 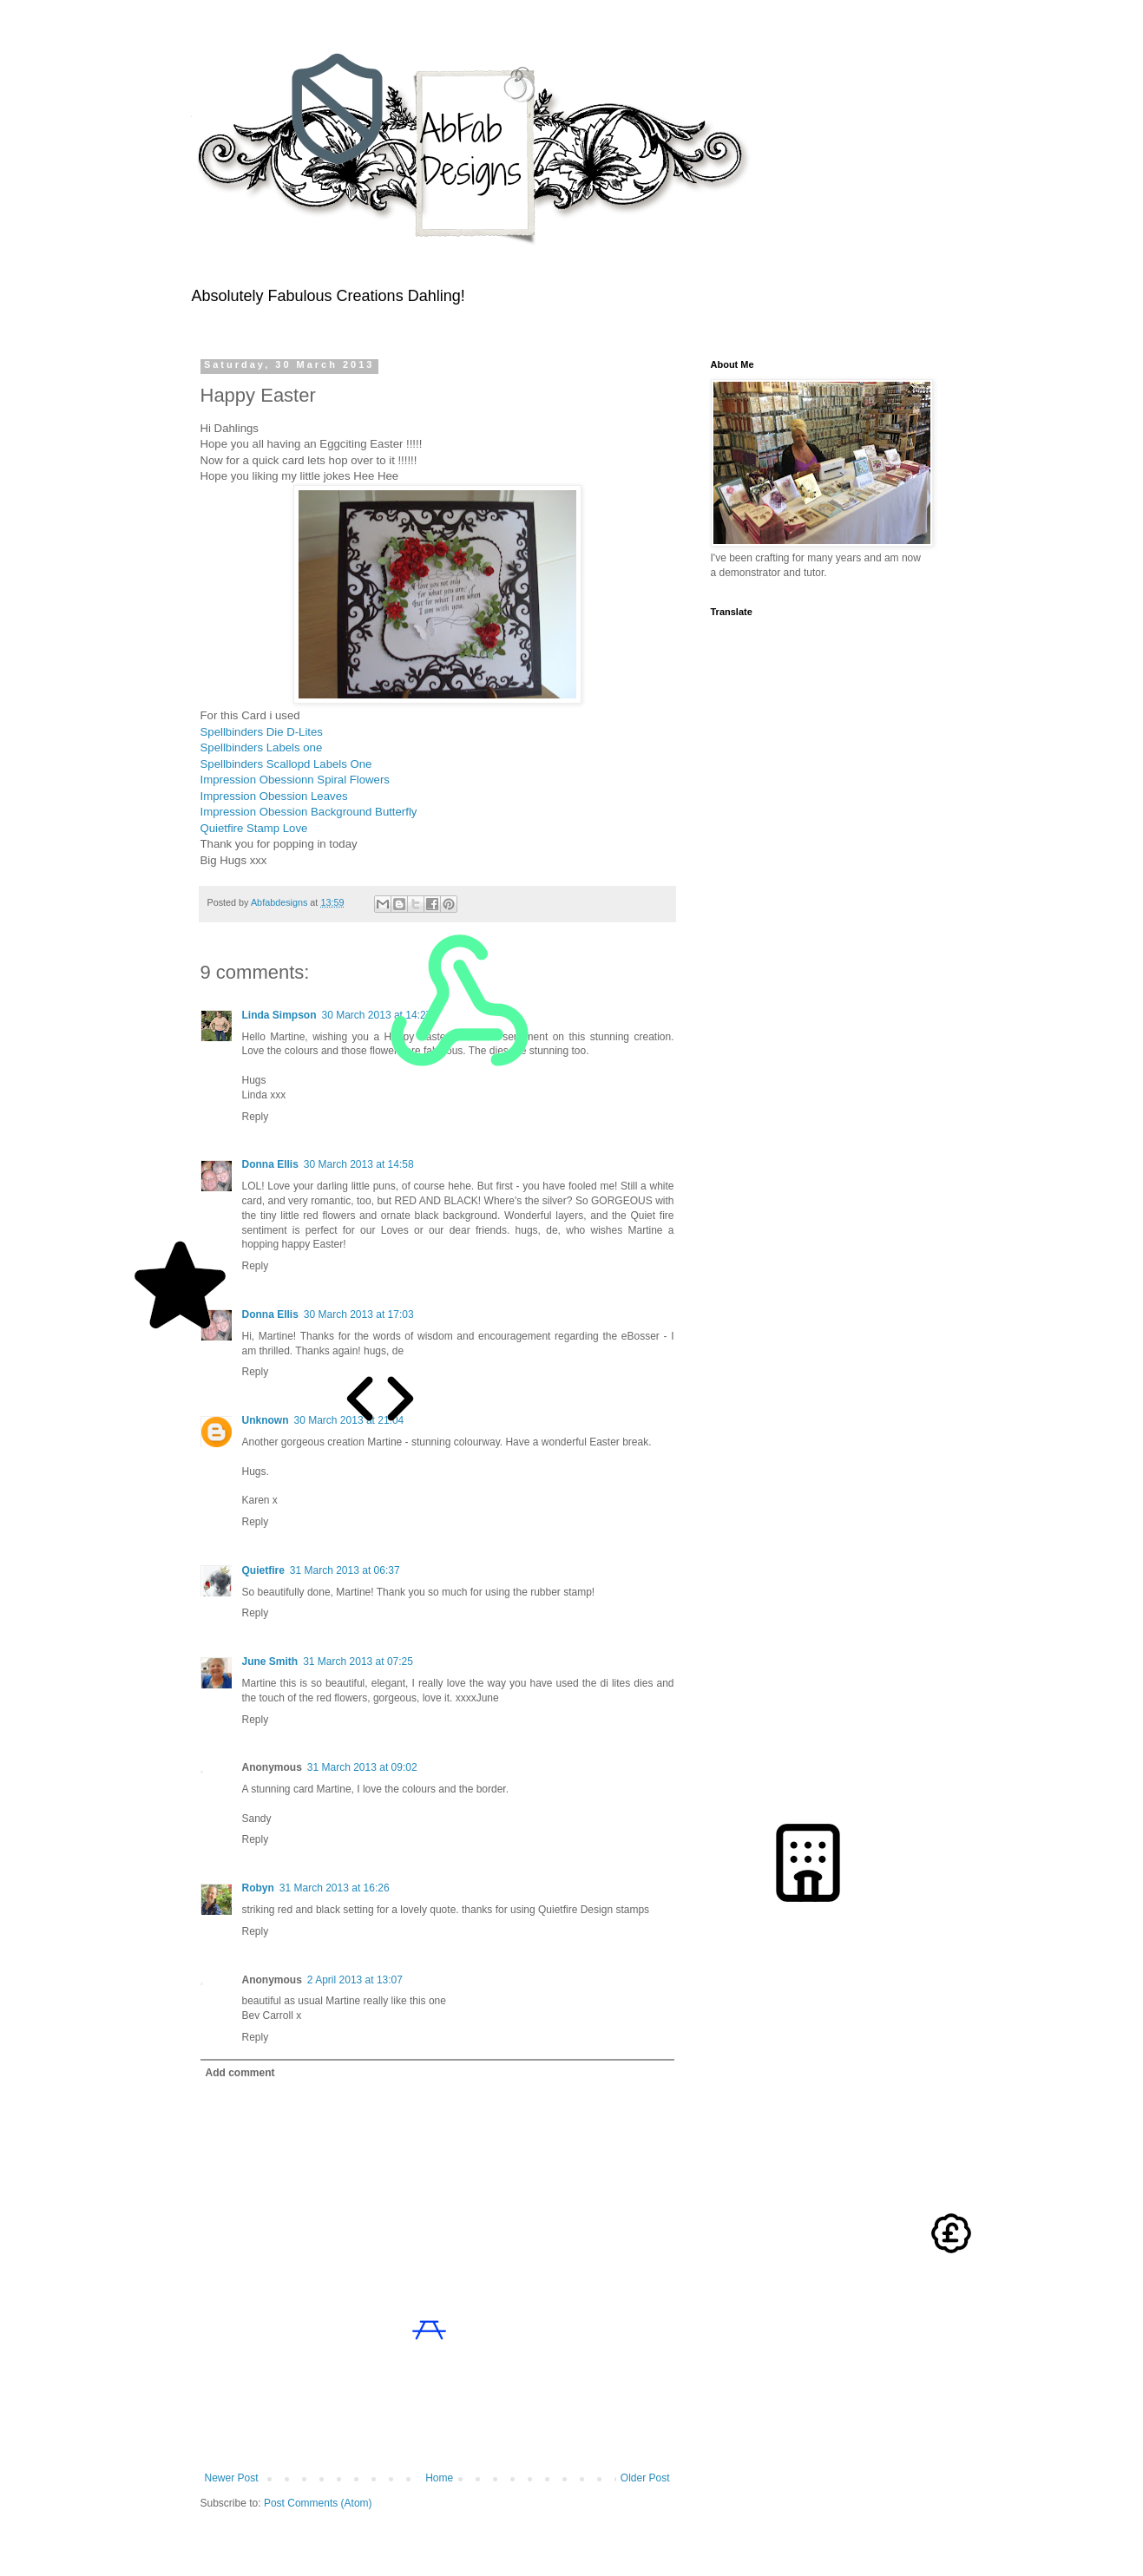 What do you see at coordinates (951, 2233) in the screenshot?
I see `indicates price or payment in british pounds` at bounding box center [951, 2233].